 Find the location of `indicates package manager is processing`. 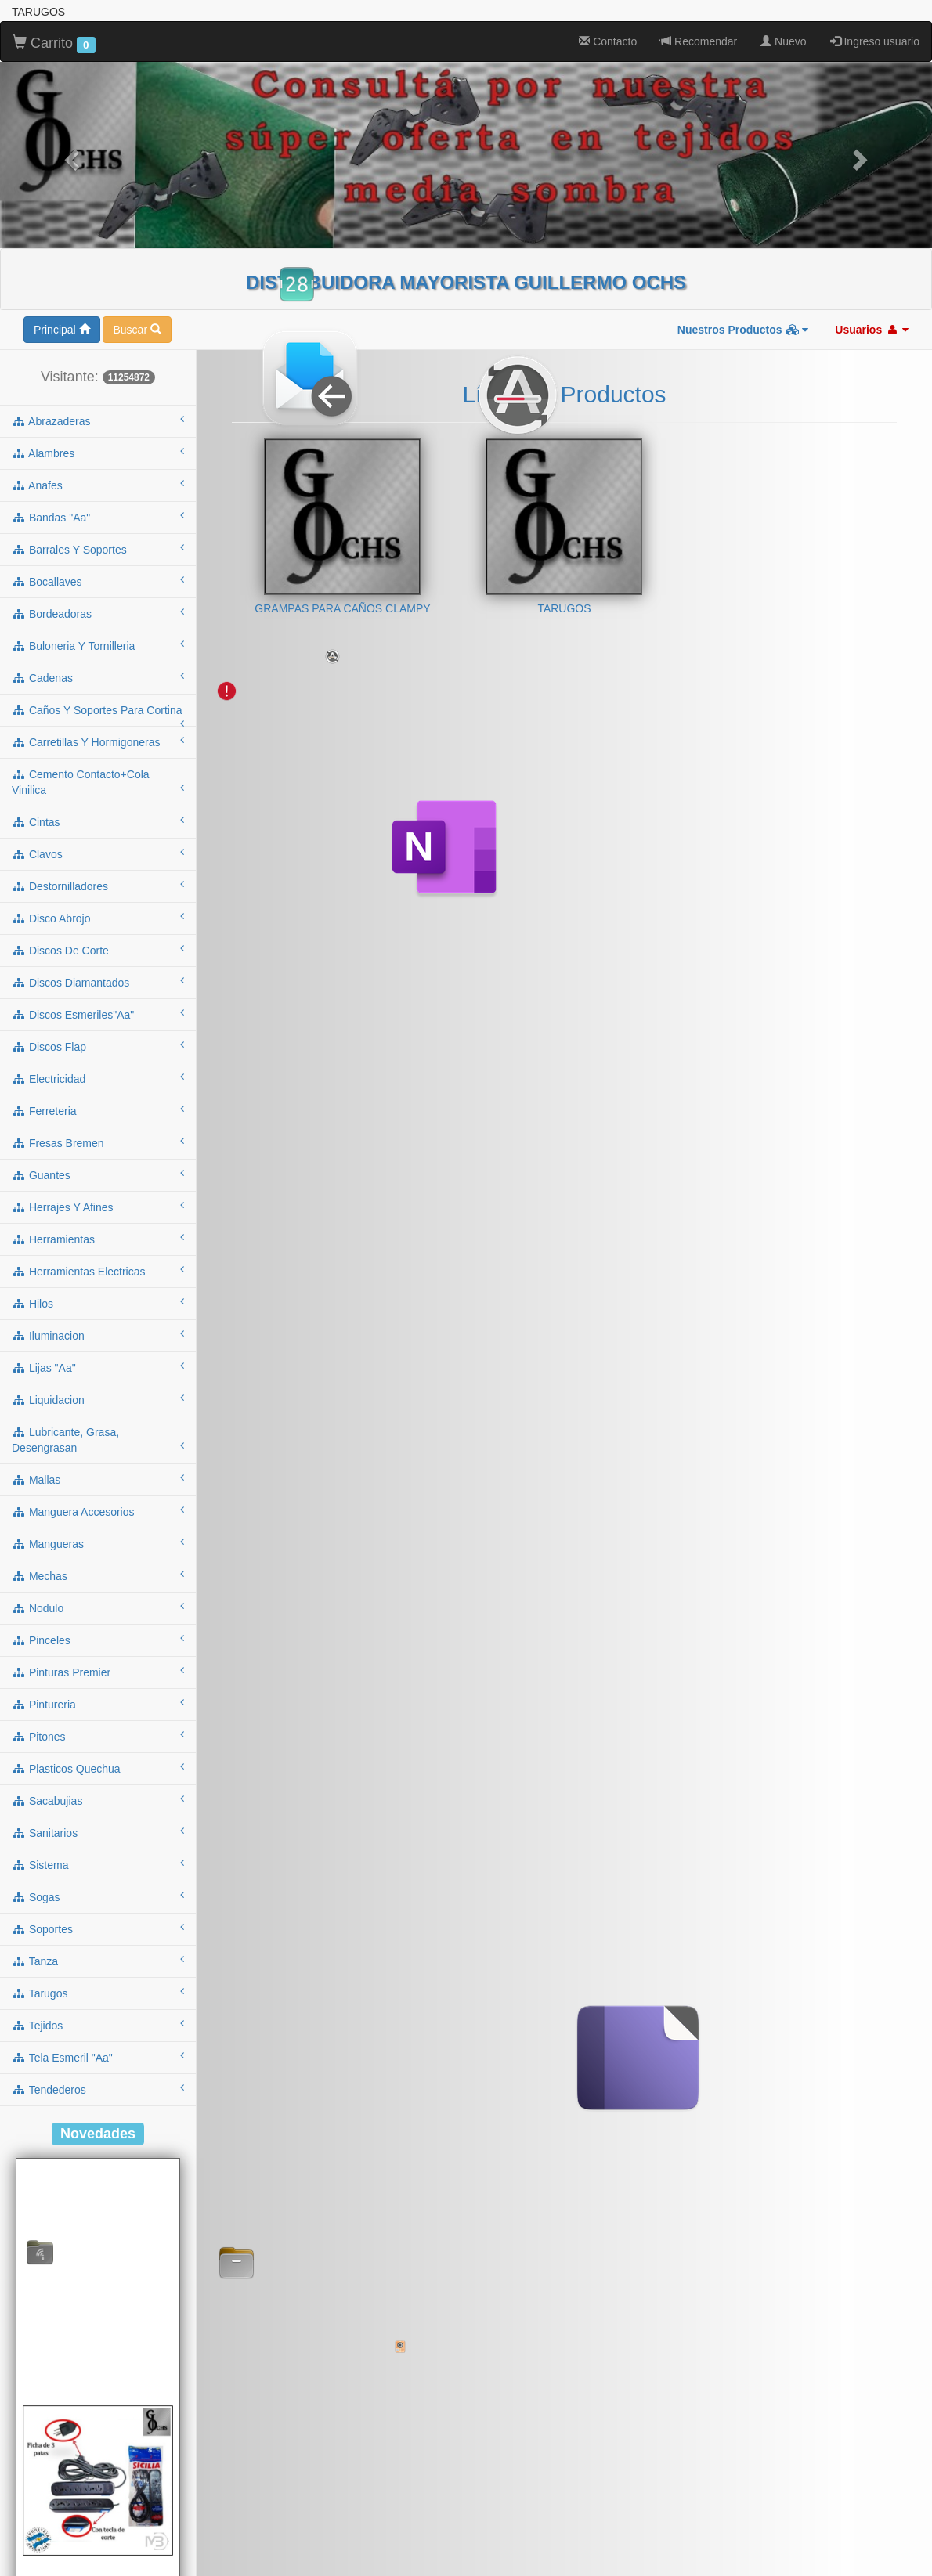

indicates package manager is processing is located at coordinates (400, 2347).